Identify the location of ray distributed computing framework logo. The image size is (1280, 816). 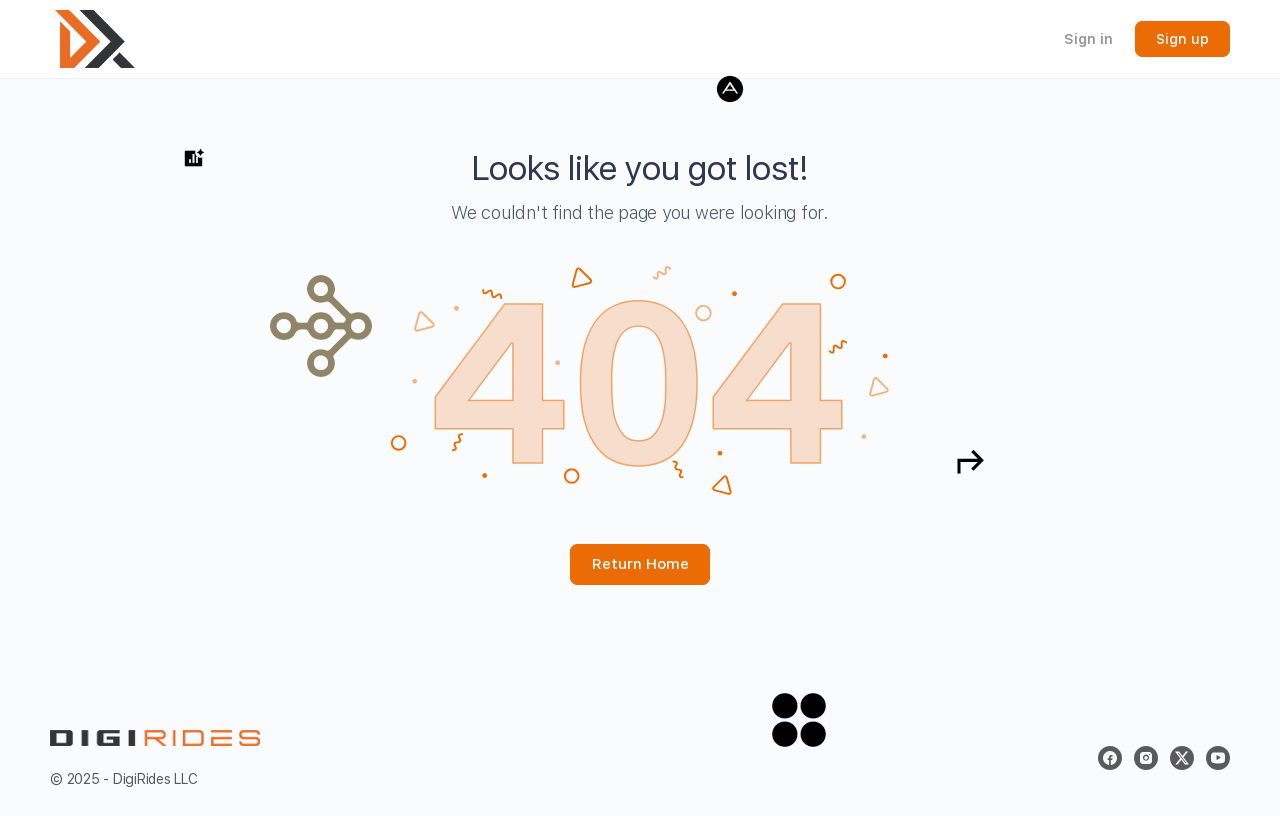
(321, 326).